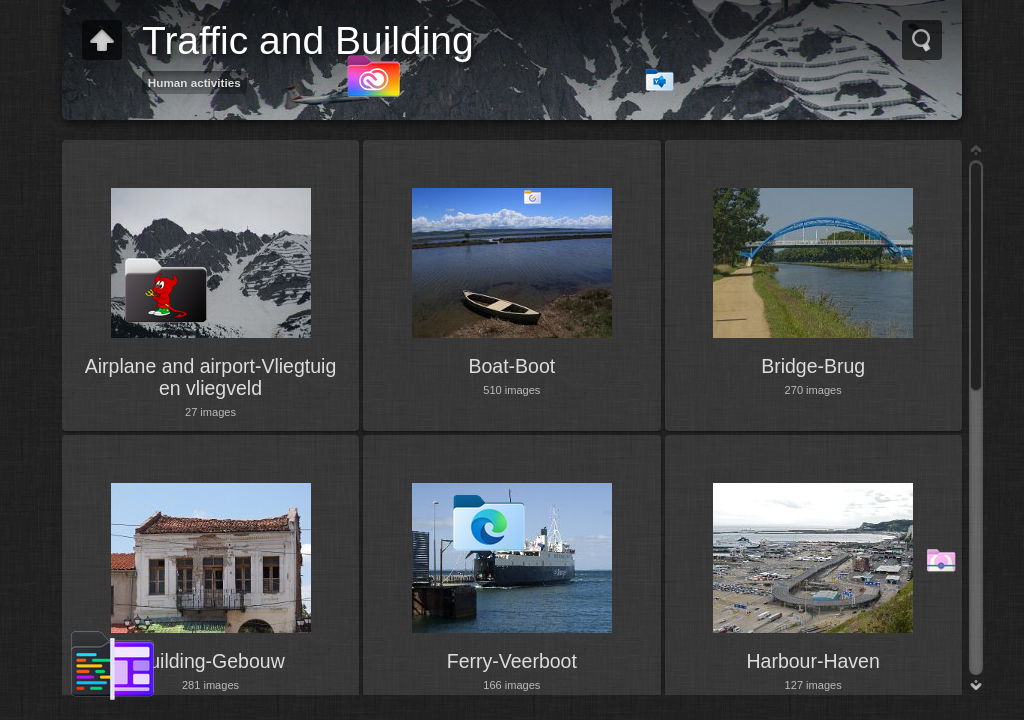 The width and height of the screenshot is (1024, 720). Describe the element at coordinates (532, 197) in the screenshot. I see `open ticktick tasks folder` at that location.